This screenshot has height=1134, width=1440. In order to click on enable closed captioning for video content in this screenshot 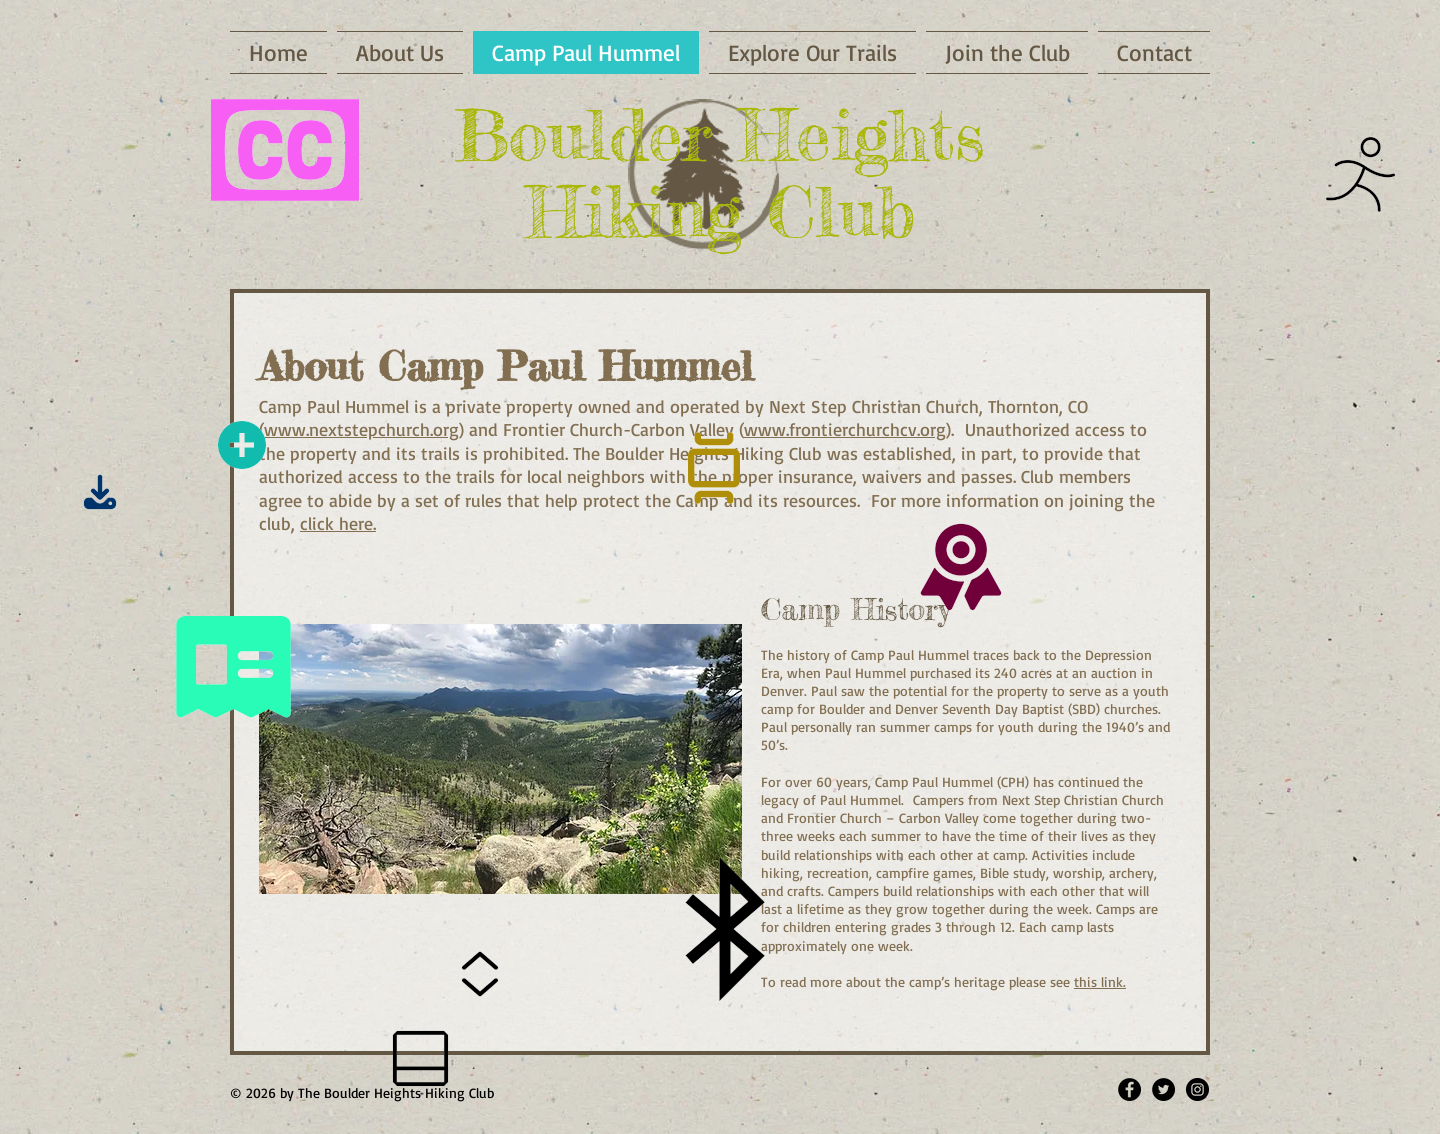, I will do `click(285, 150)`.